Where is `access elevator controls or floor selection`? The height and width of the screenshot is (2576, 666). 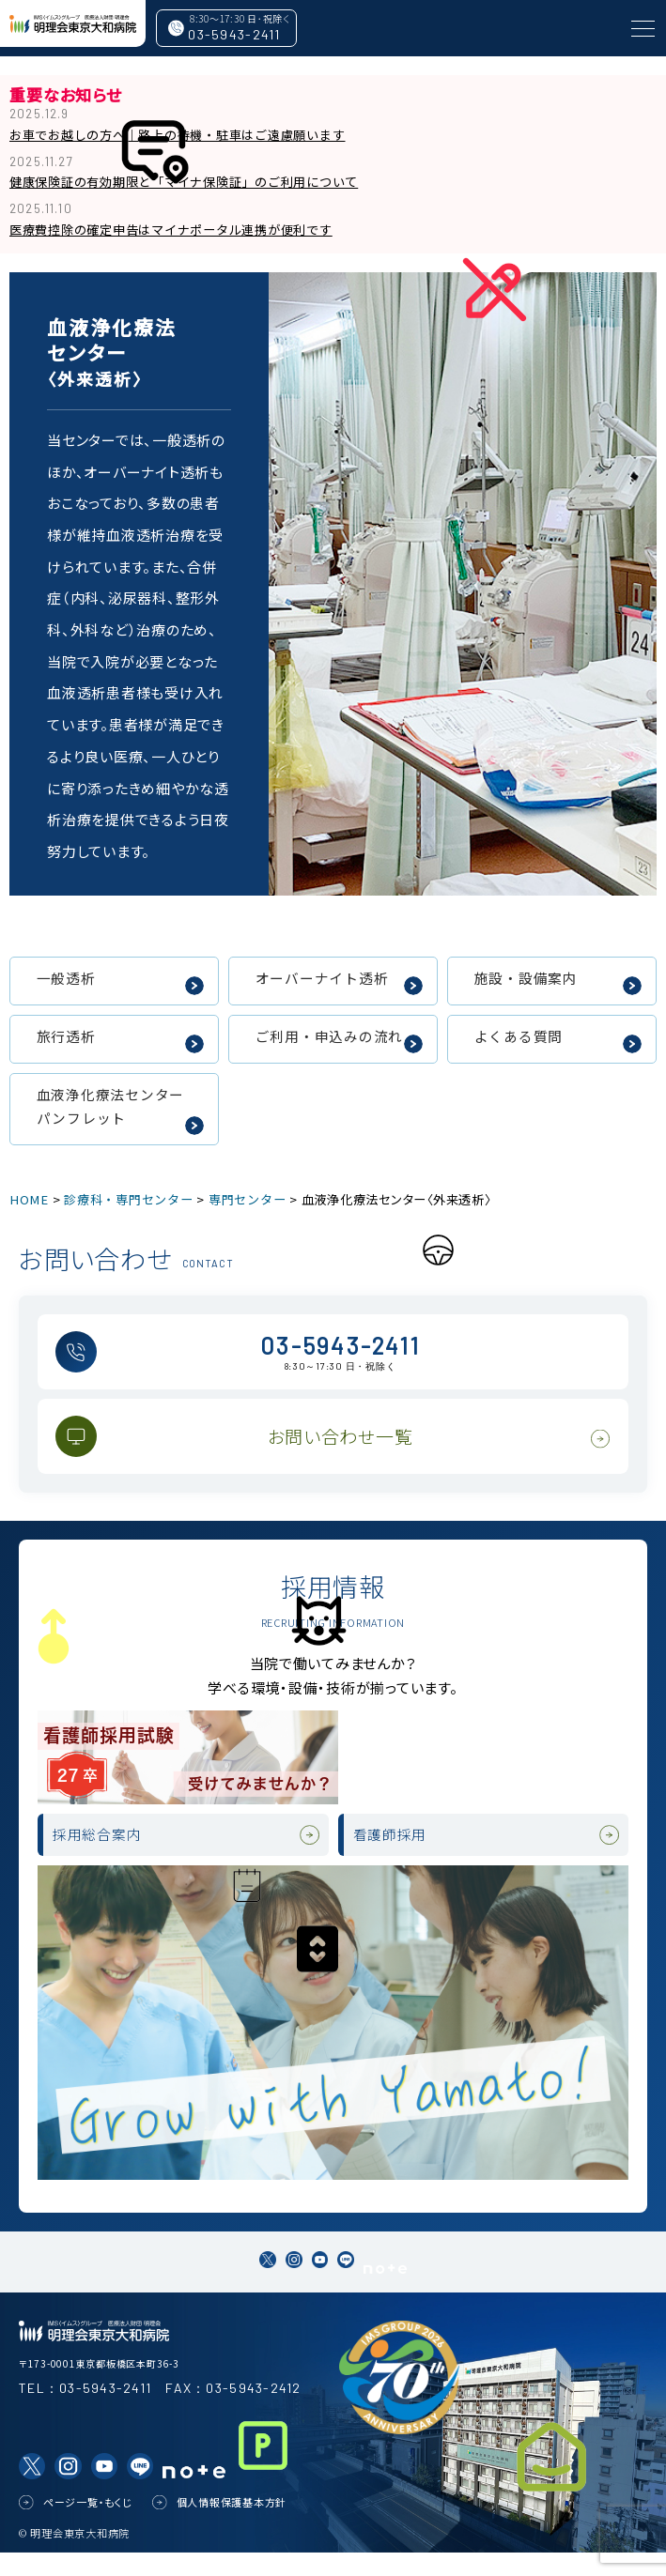
access elevator controls or floor selection is located at coordinates (318, 1949).